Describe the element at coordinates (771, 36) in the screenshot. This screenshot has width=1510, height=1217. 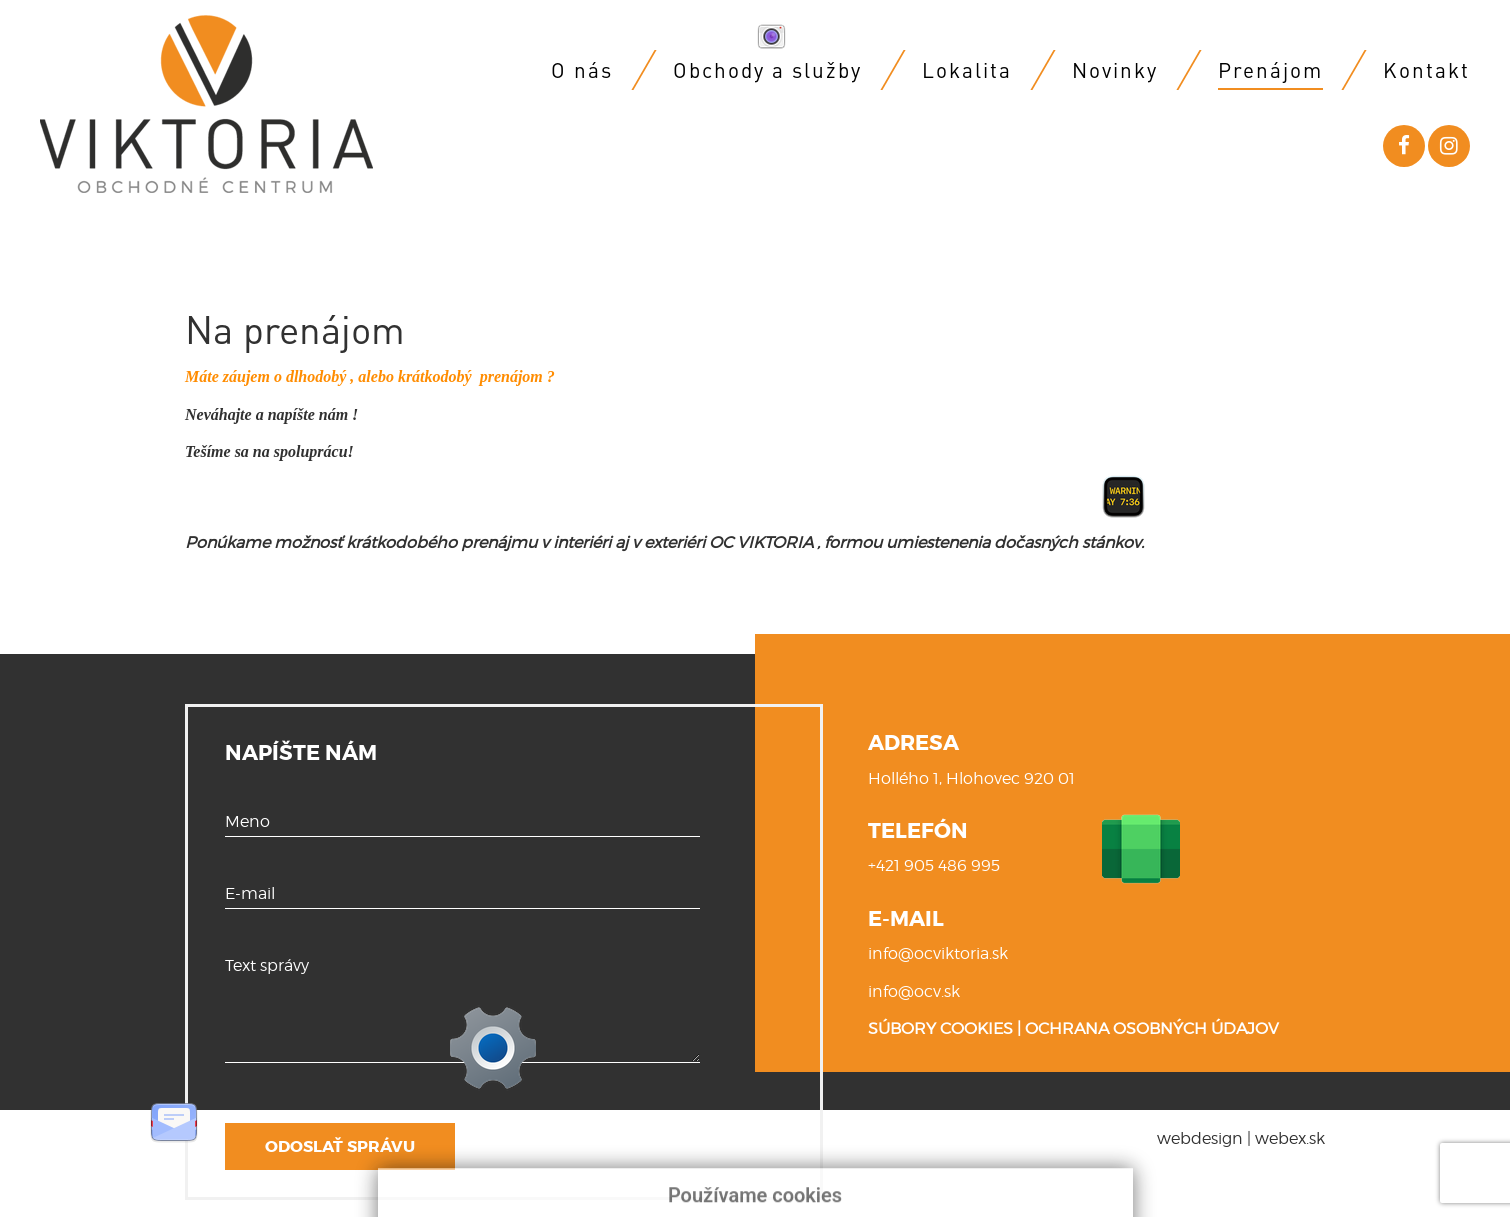
I see `open the camera app` at that location.